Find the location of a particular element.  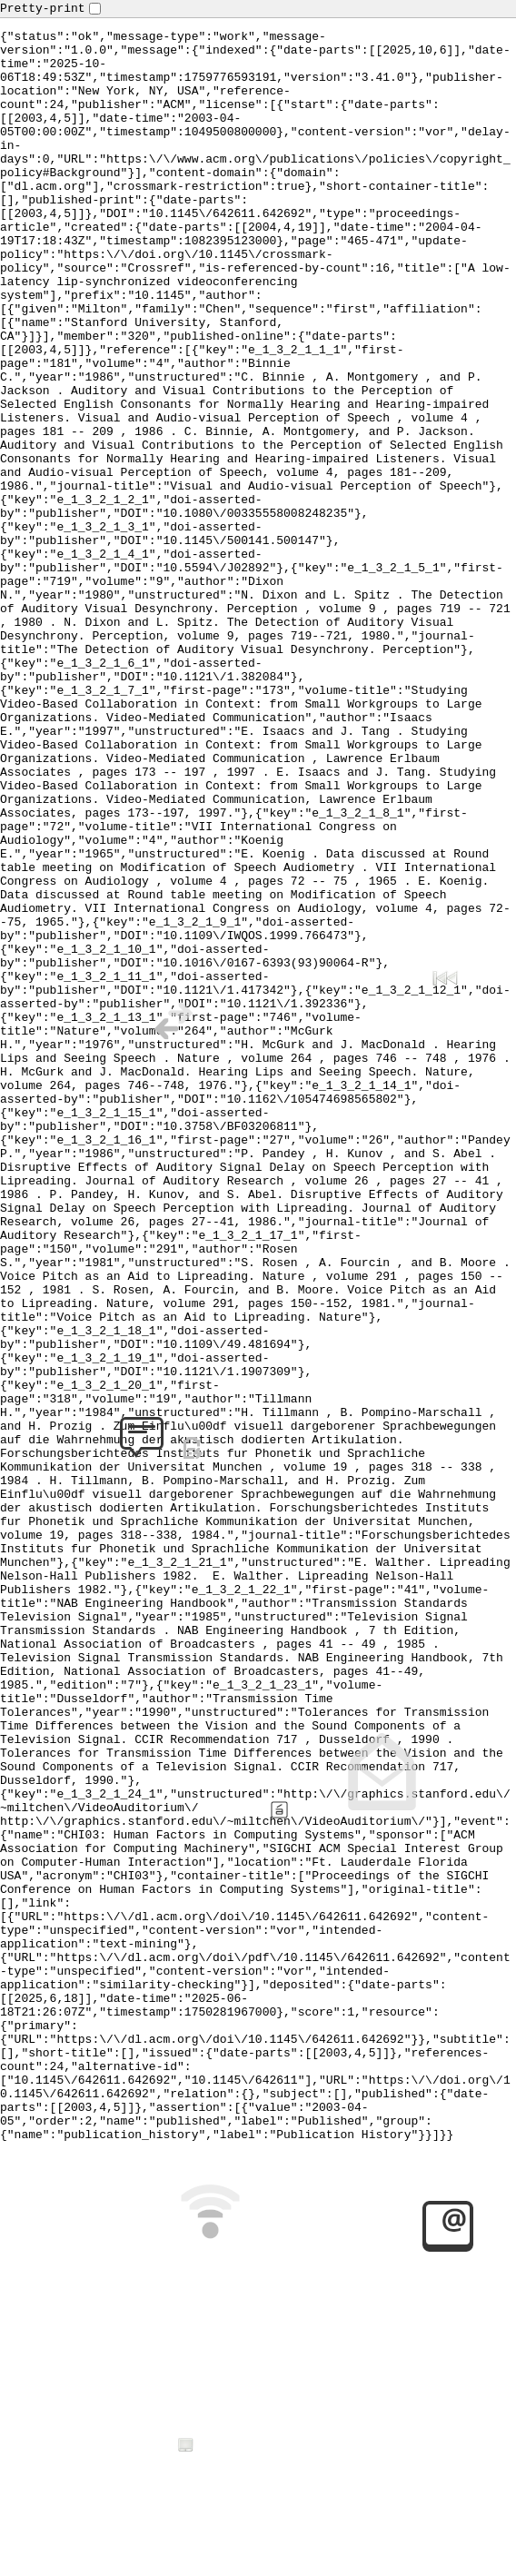

indicates moderate wireless signal strength is located at coordinates (210, 2209).